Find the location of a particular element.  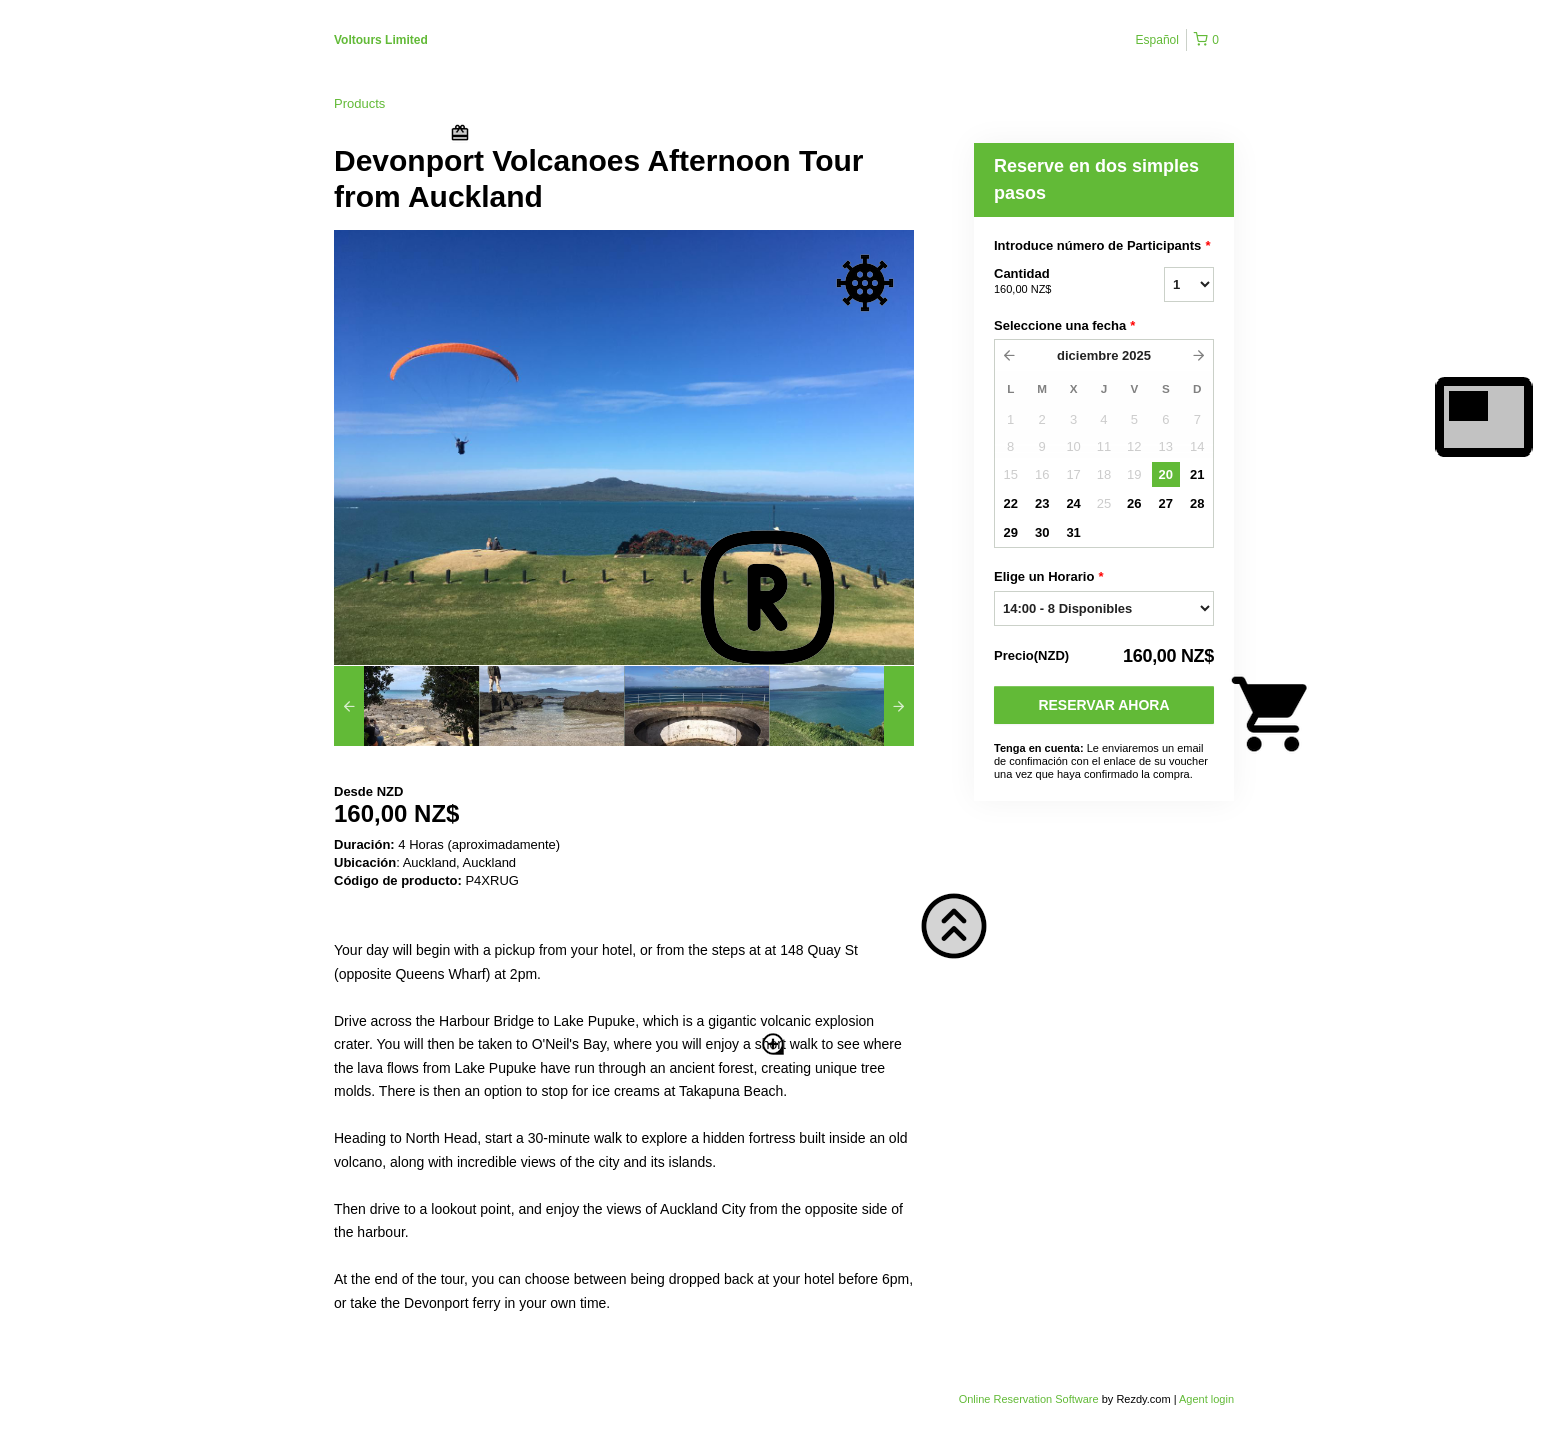

view your shopping cart is located at coordinates (1273, 714).